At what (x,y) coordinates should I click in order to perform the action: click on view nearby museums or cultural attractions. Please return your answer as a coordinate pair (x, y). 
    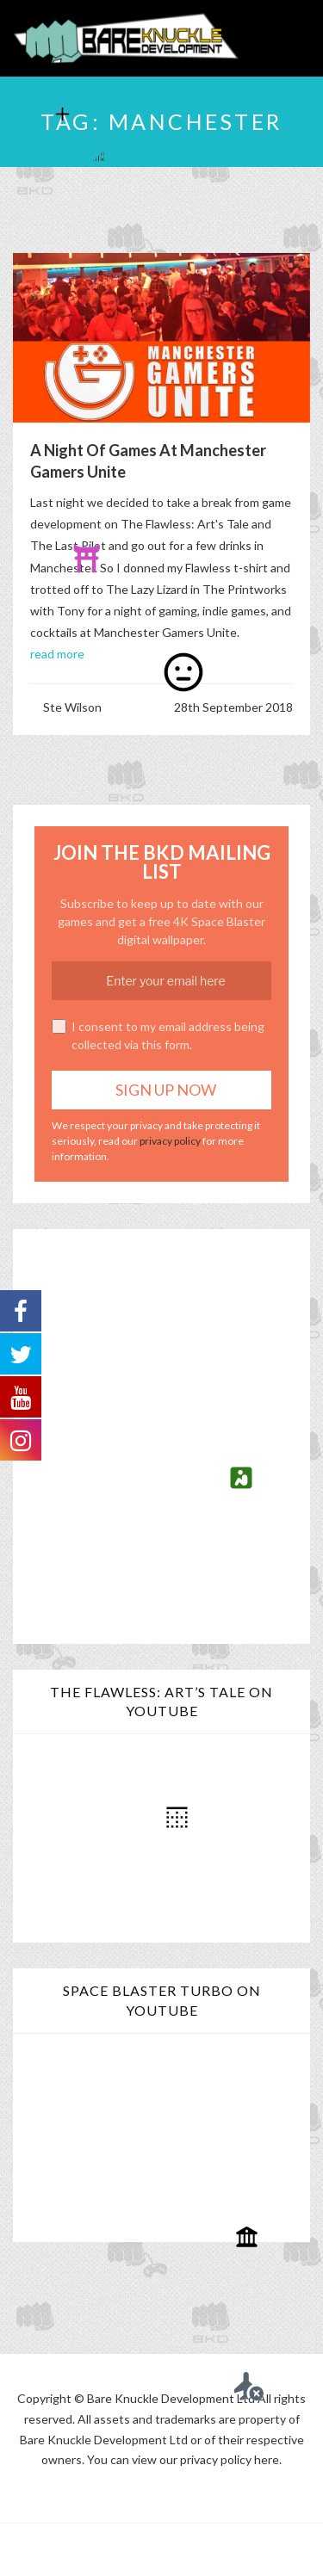
    Looking at the image, I should click on (246, 2236).